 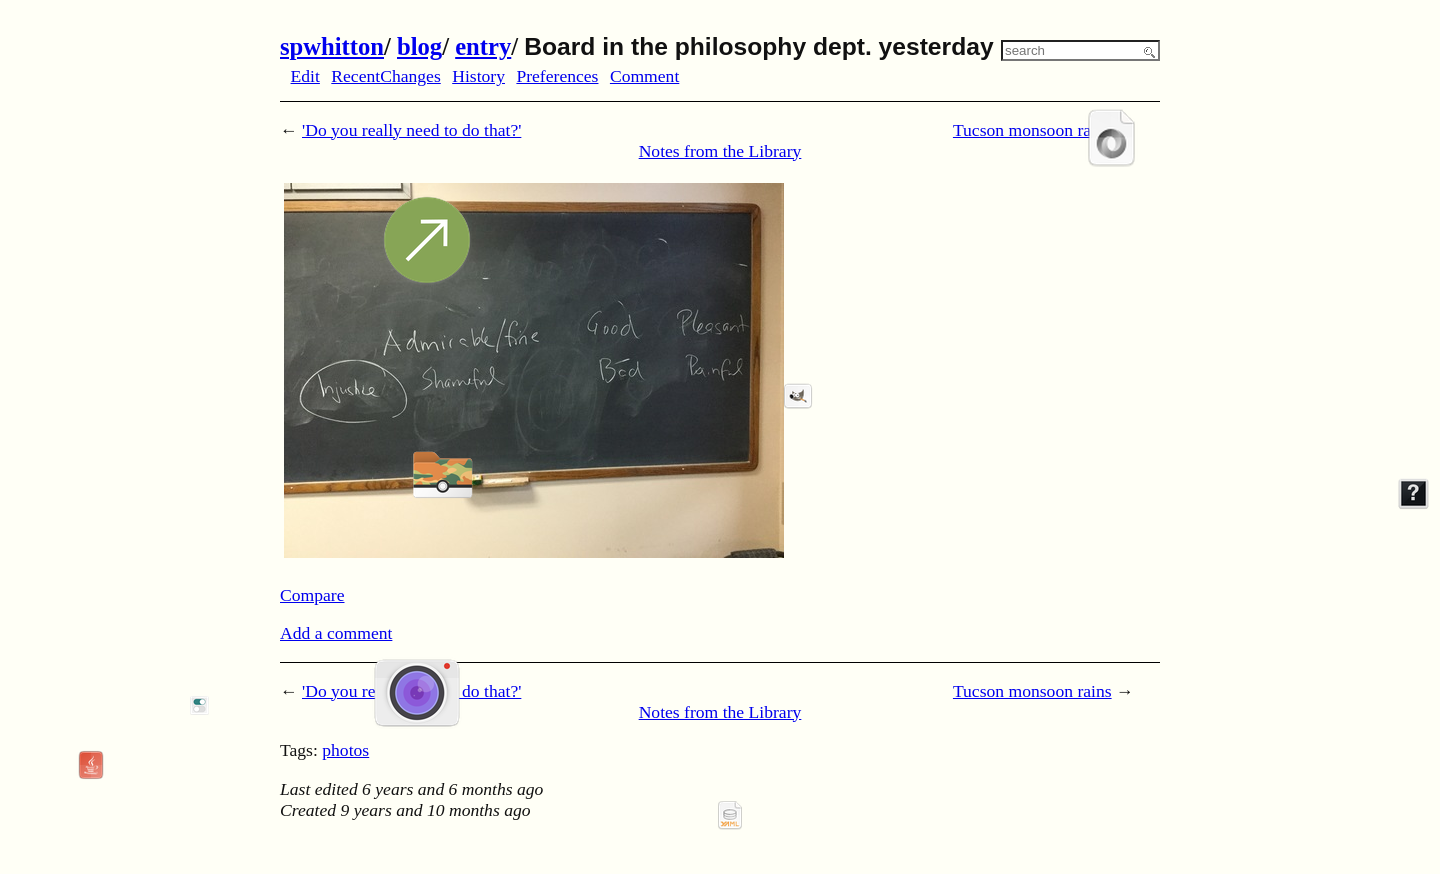 What do you see at coordinates (199, 705) in the screenshot?
I see `open system settings or preferences` at bounding box center [199, 705].